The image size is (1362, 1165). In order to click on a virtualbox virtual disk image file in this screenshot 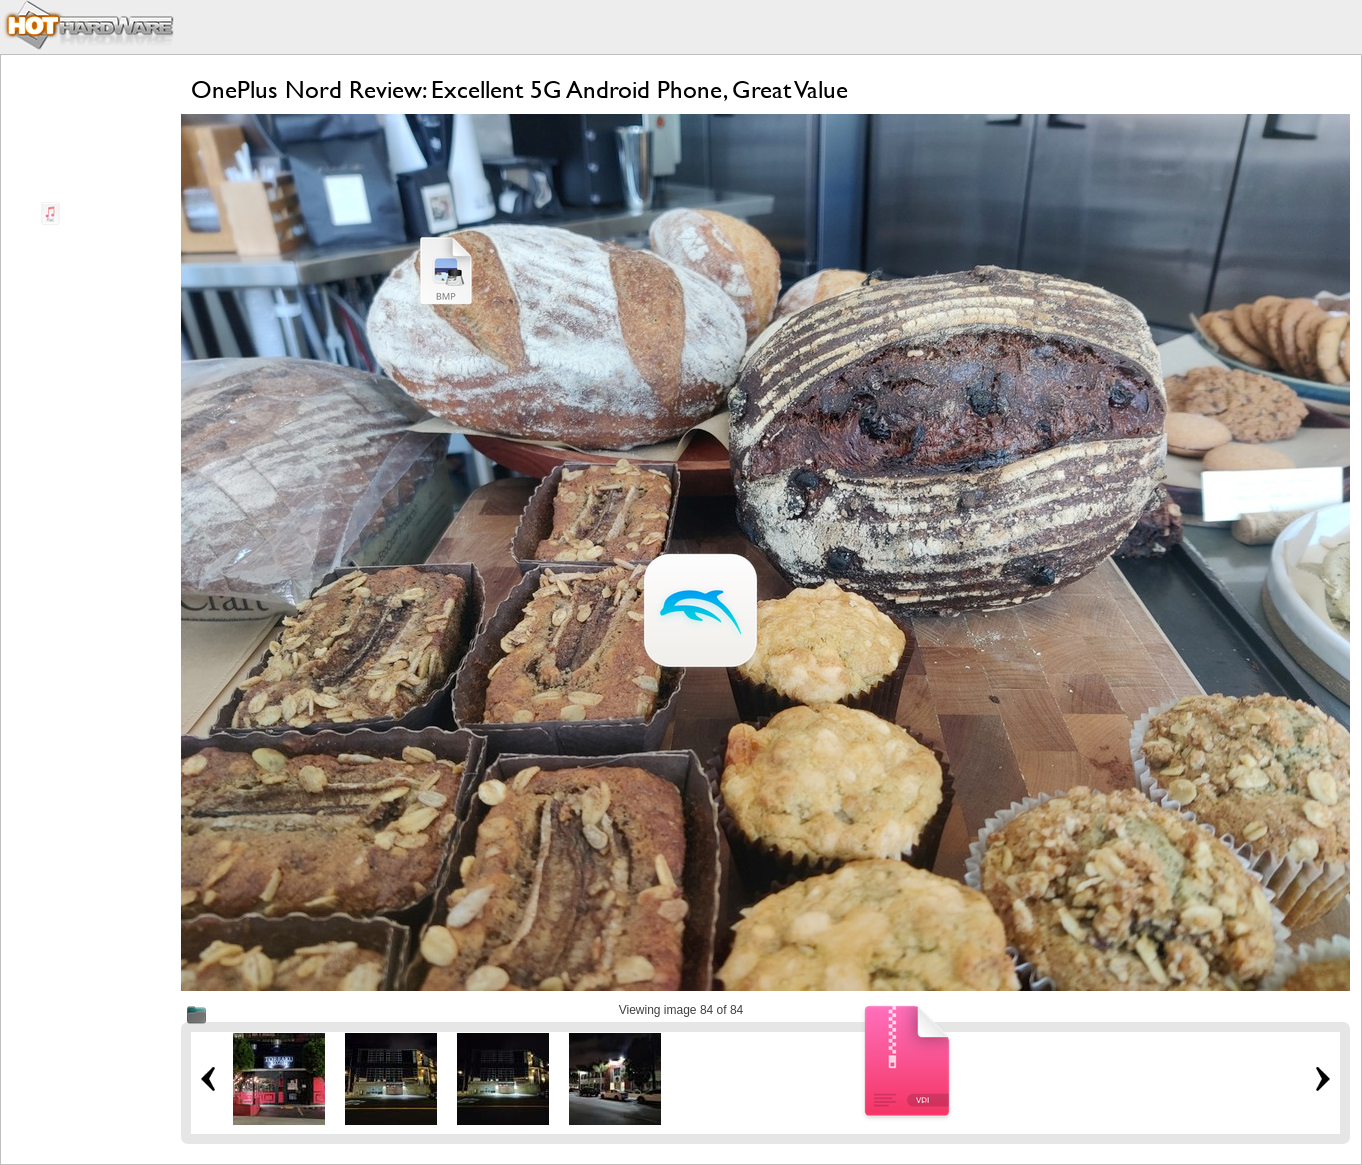, I will do `click(907, 1063)`.